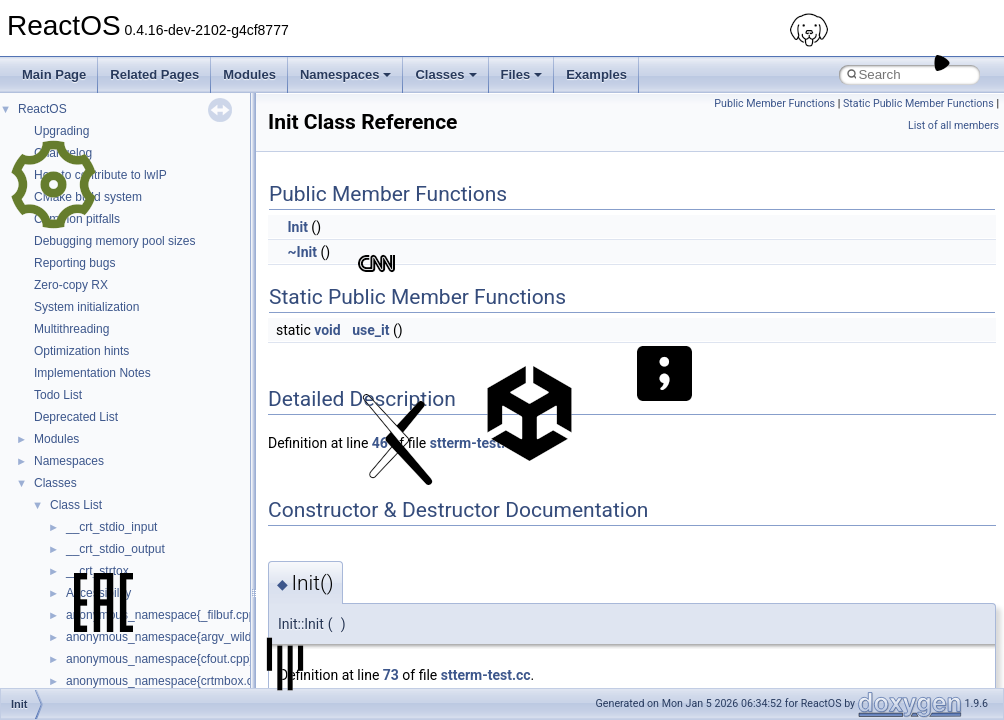 The width and height of the screenshot is (1004, 720). Describe the element at coordinates (376, 263) in the screenshot. I see `open the CNN news app` at that location.